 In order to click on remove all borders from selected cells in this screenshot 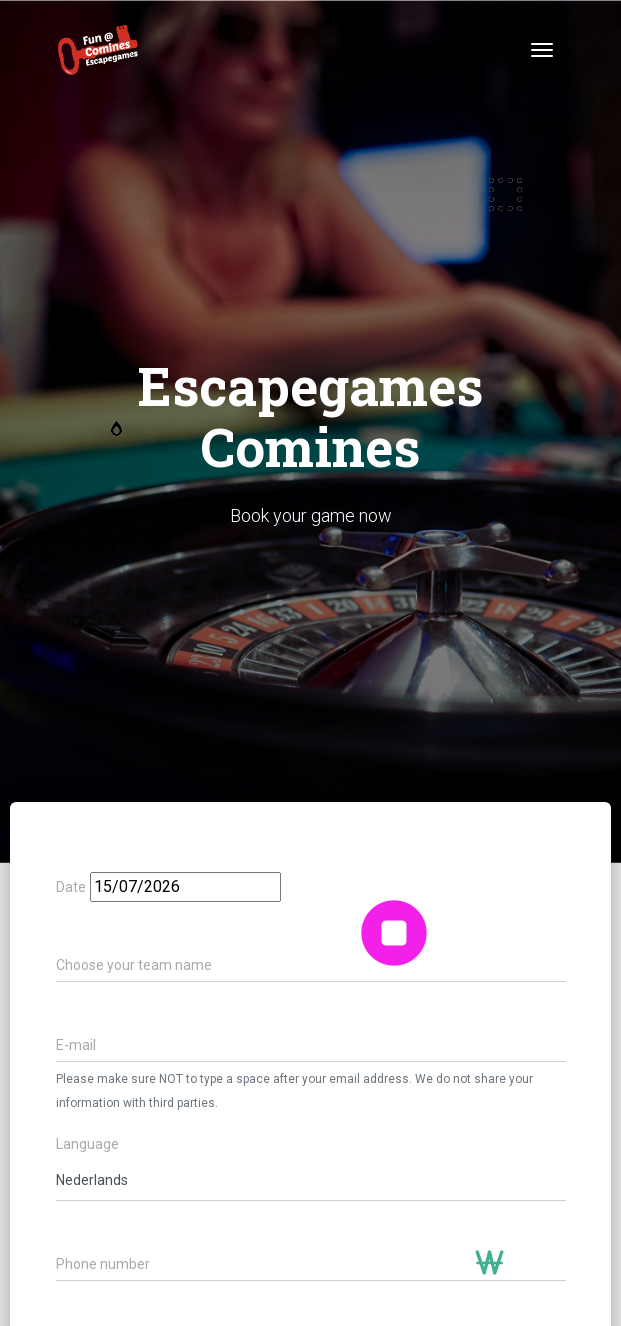, I will do `click(505, 194)`.